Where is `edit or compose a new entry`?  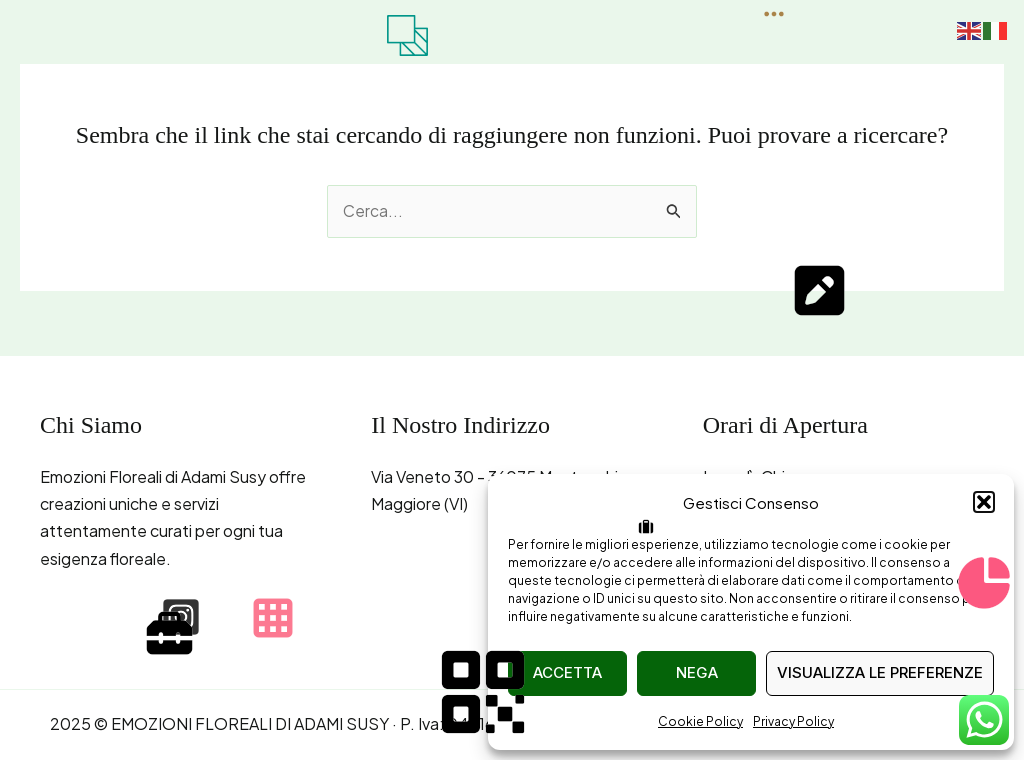 edit or compose a new entry is located at coordinates (819, 290).